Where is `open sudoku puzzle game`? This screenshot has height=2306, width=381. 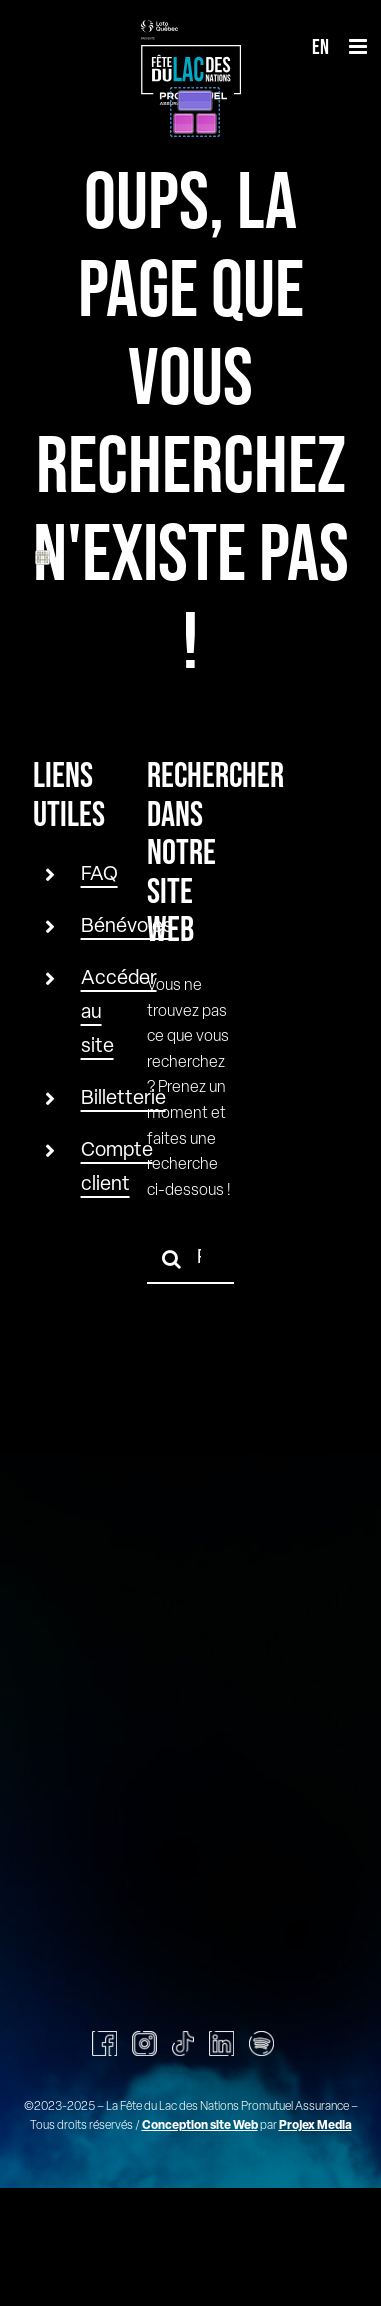 open sudoku puzzle game is located at coordinates (42, 557).